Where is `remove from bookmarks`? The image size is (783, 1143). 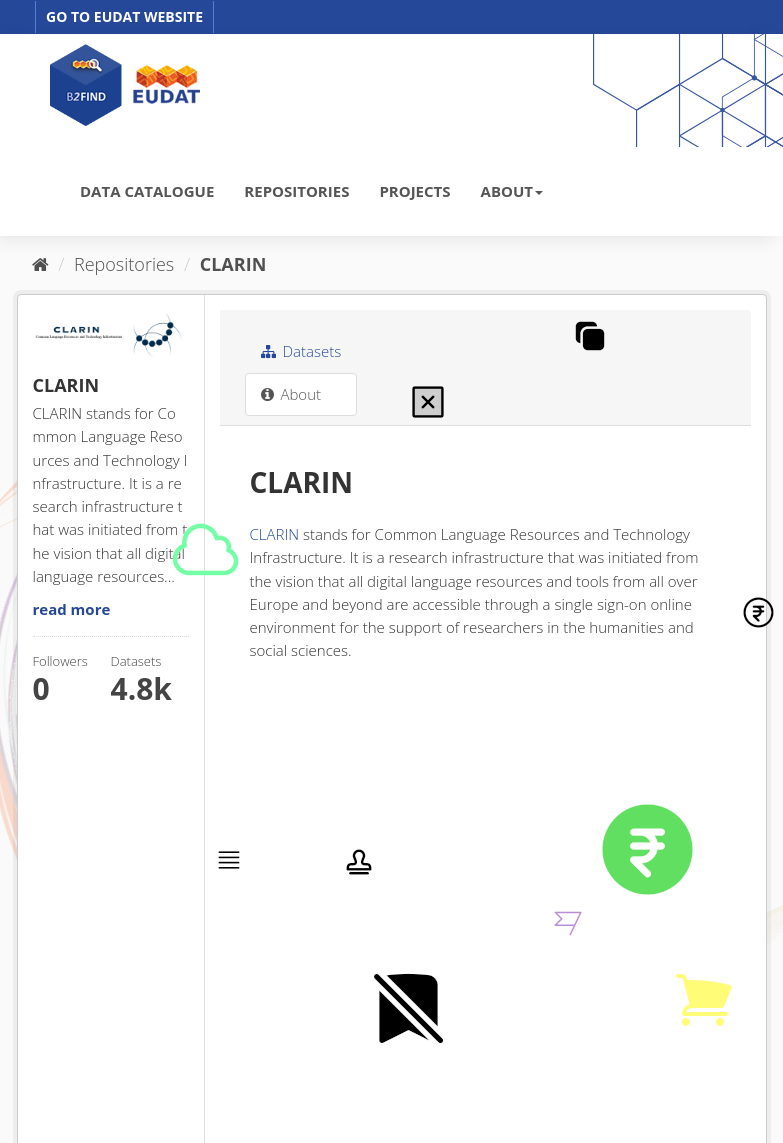
remove from bookmarks is located at coordinates (408, 1008).